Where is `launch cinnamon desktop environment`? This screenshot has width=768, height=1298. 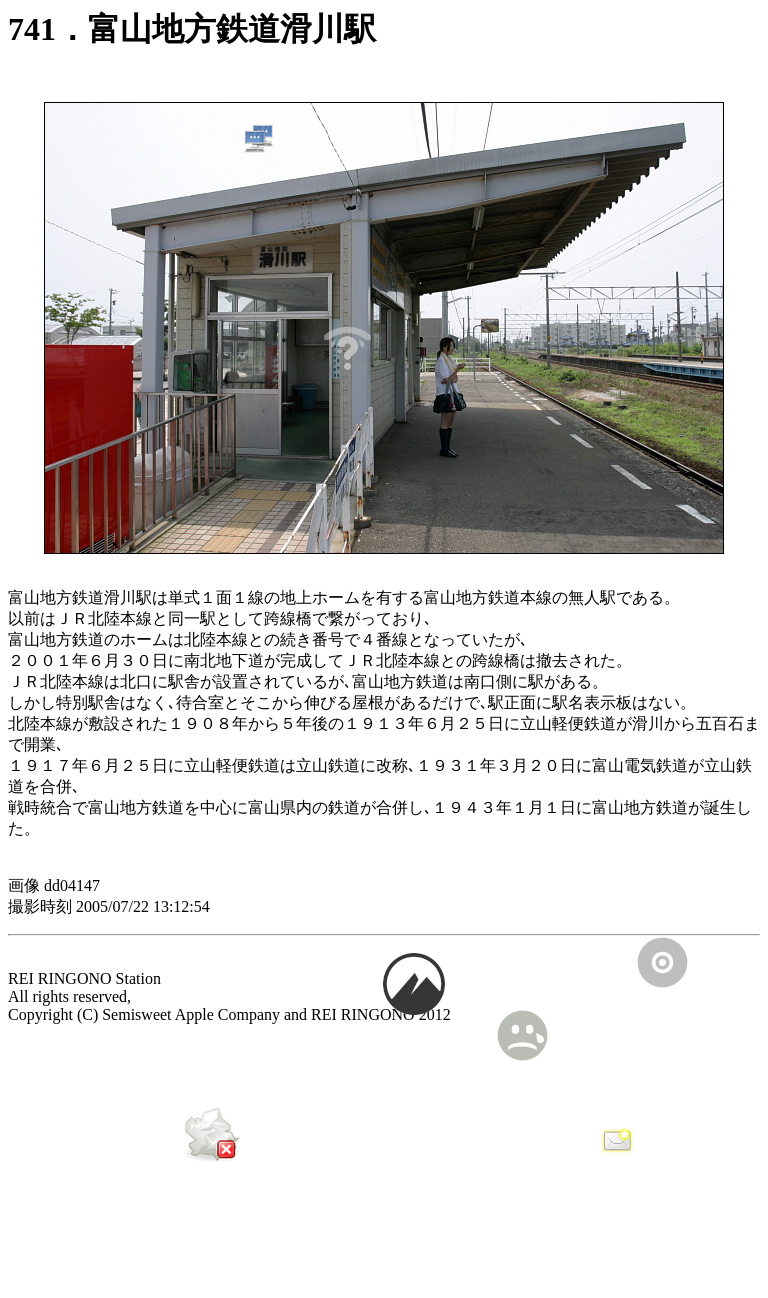
launch cinnamon desktop environment is located at coordinates (414, 984).